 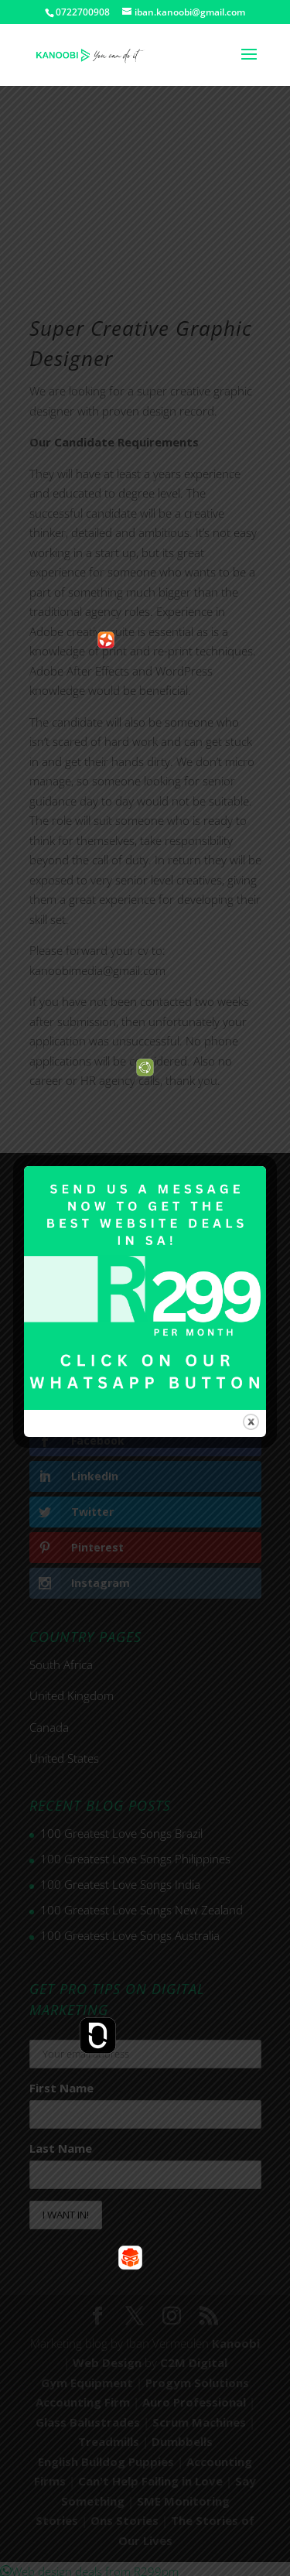 I want to click on launch ubuntu mate application, so click(x=145, y=1067).